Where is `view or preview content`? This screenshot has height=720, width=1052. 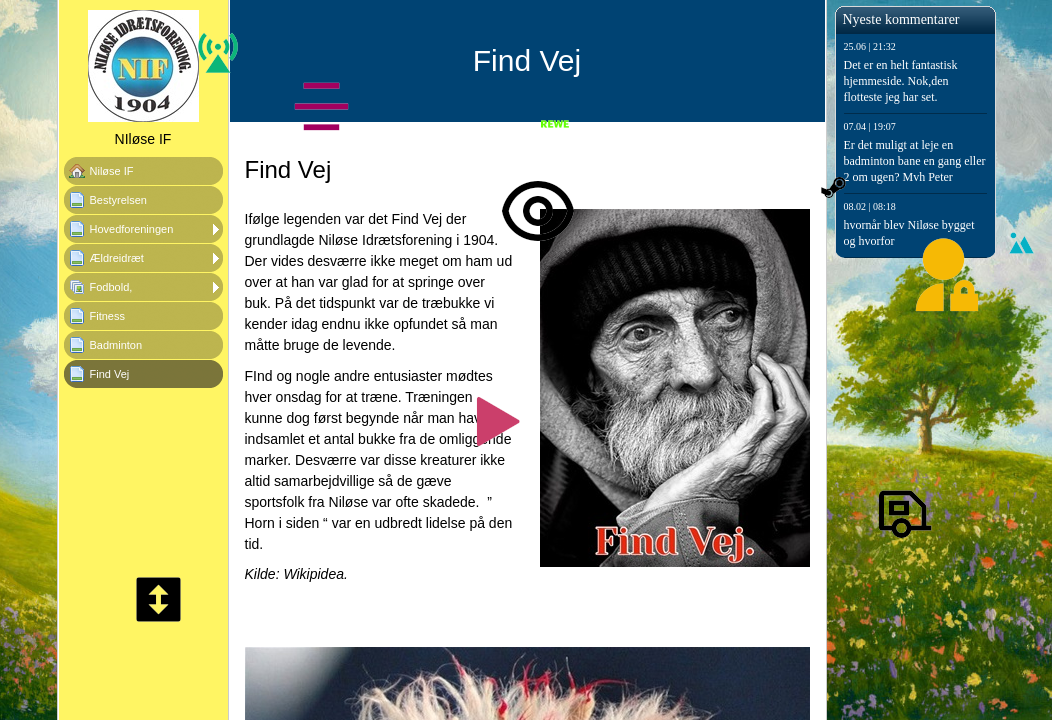
view or preview content is located at coordinates (538, 211).